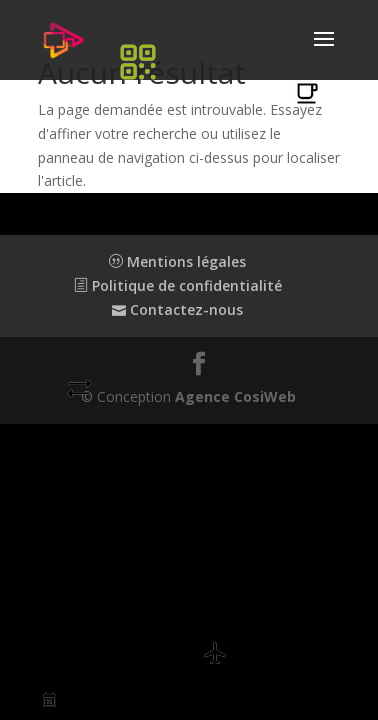 The image size is (378, 720). Describe the element at coordinates (49, 700) in the screenshot. I see `a cancelled or unavailable calendar event` at that location.